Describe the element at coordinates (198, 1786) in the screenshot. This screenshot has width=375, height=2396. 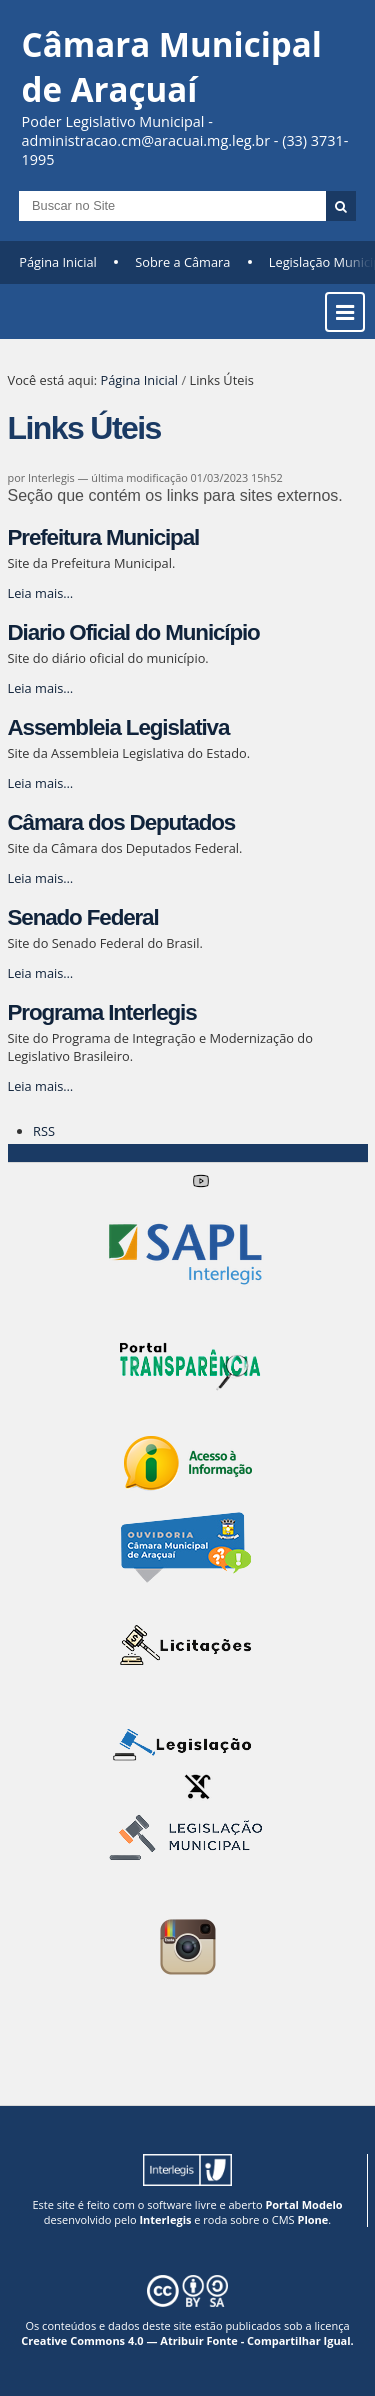
I see `indicates strollers are not permitted in this area` at that location.